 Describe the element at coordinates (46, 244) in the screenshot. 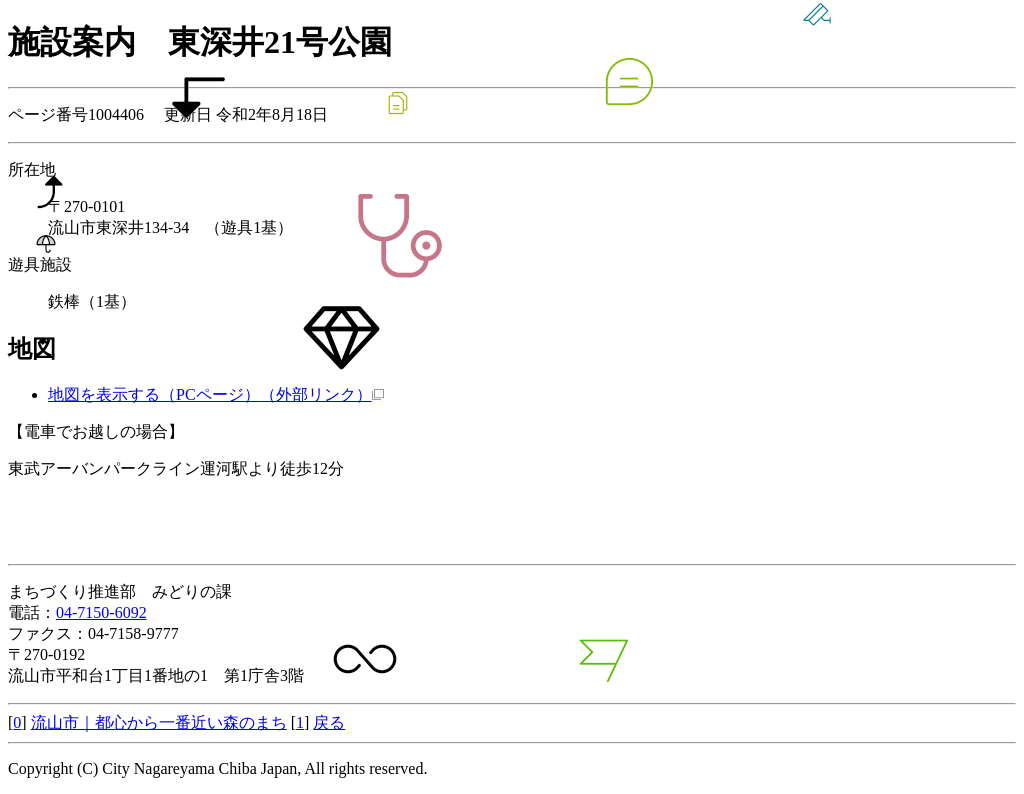

I see `view weather protection or rain forecast` at that location.